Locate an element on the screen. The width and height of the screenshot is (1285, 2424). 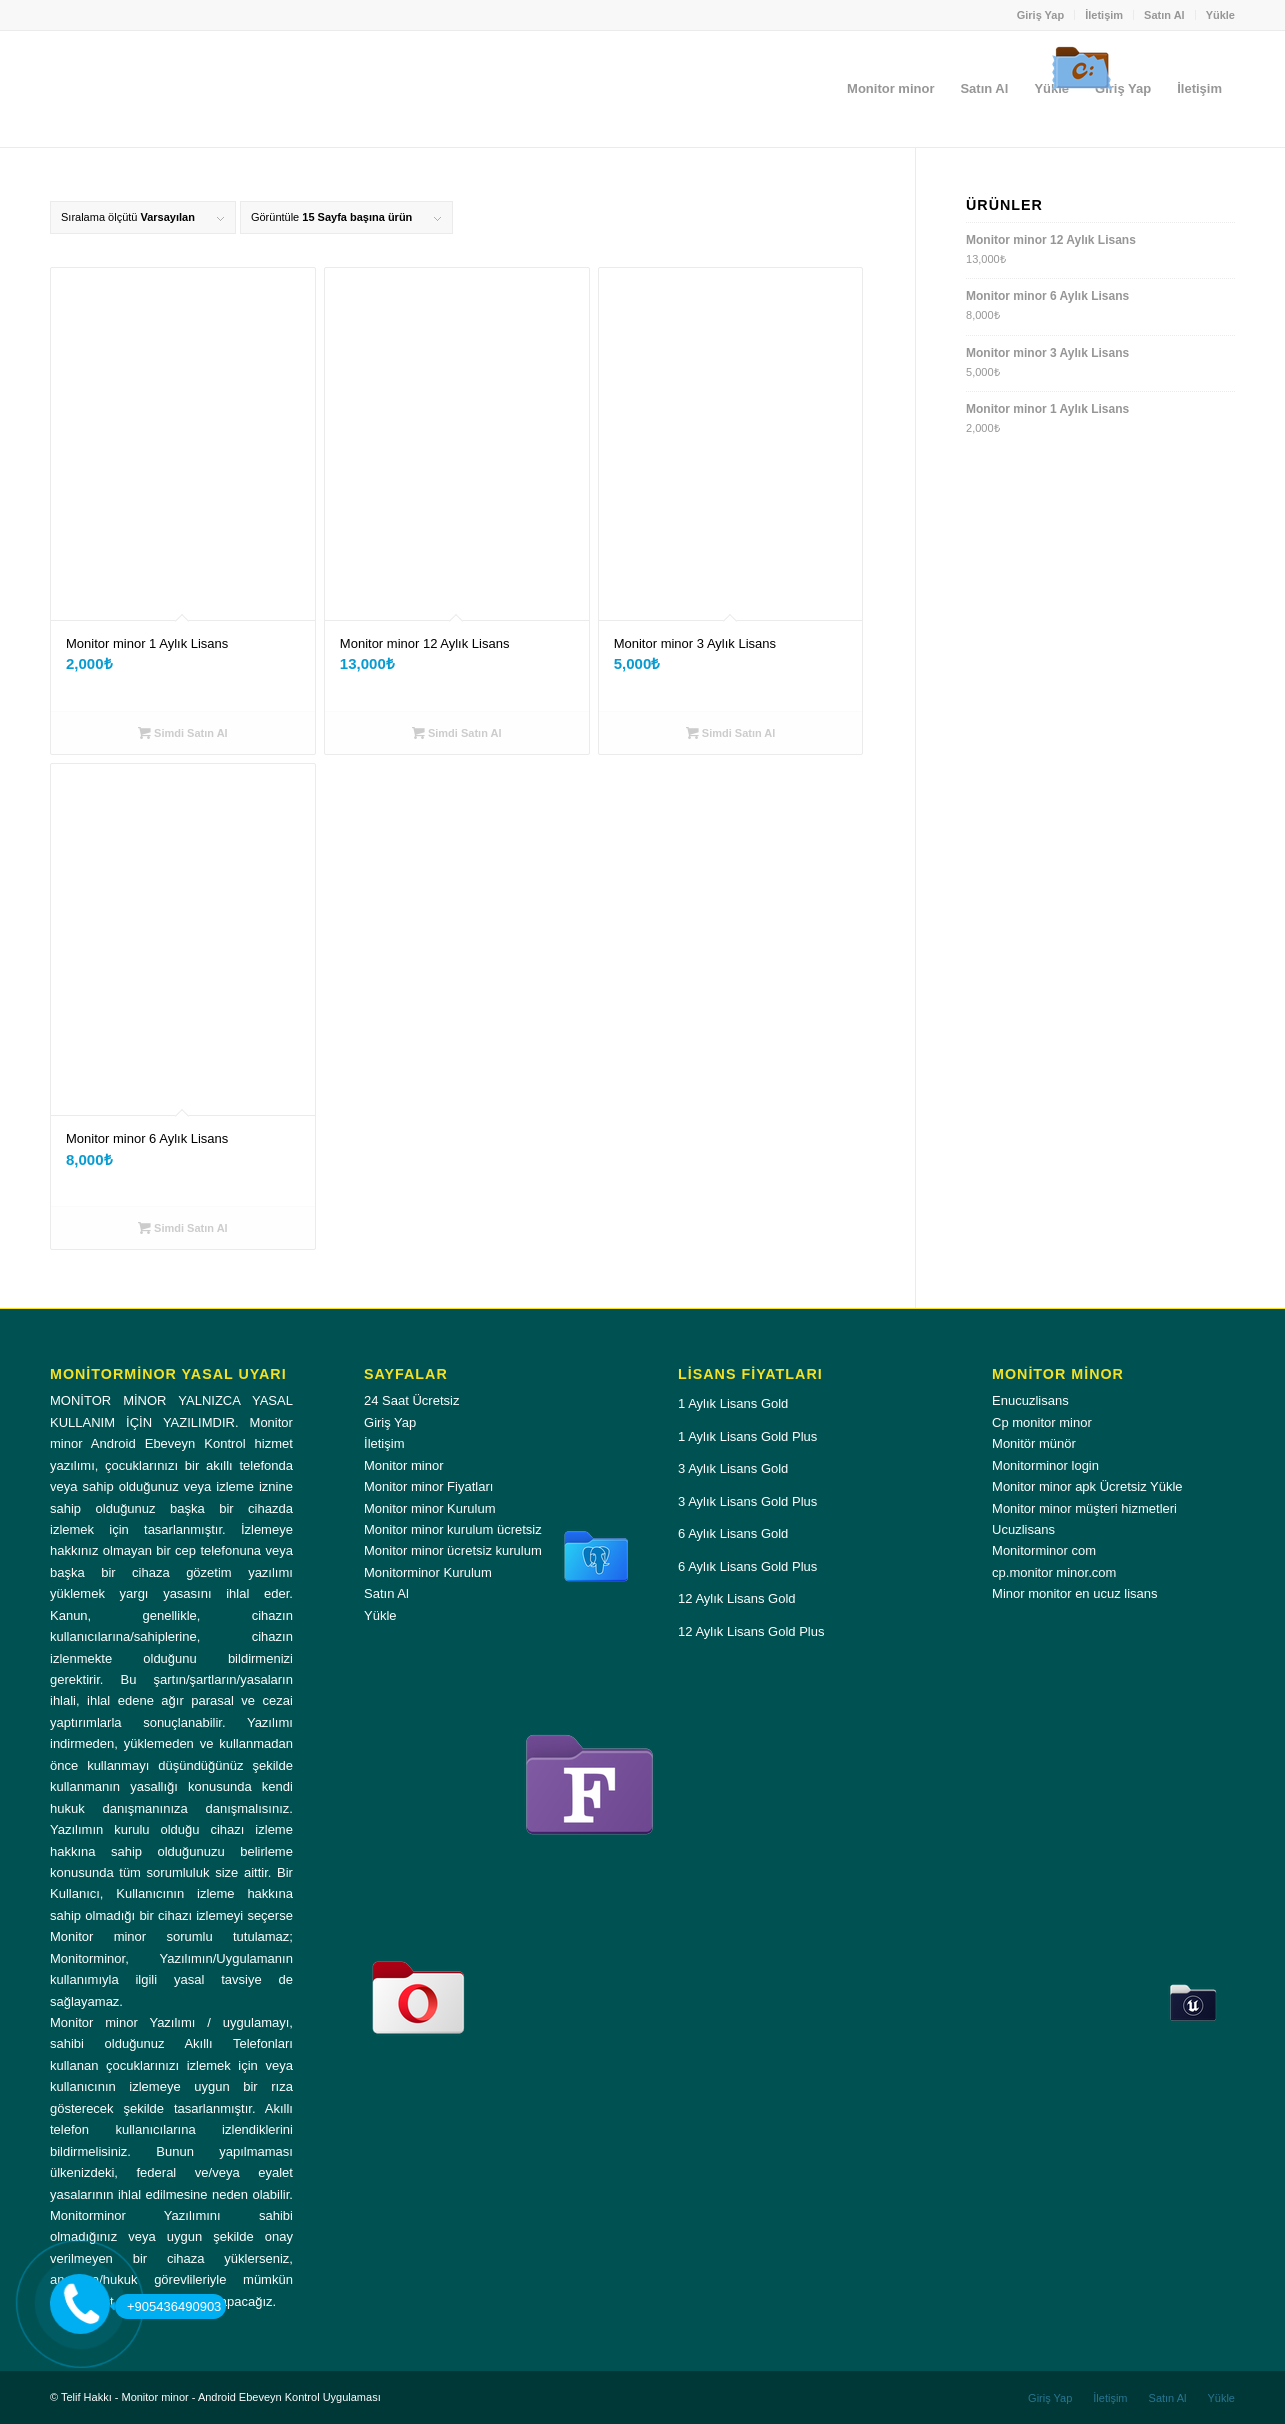
folder containing Unreal Engine project files is located at coordinates (1193, 2004).